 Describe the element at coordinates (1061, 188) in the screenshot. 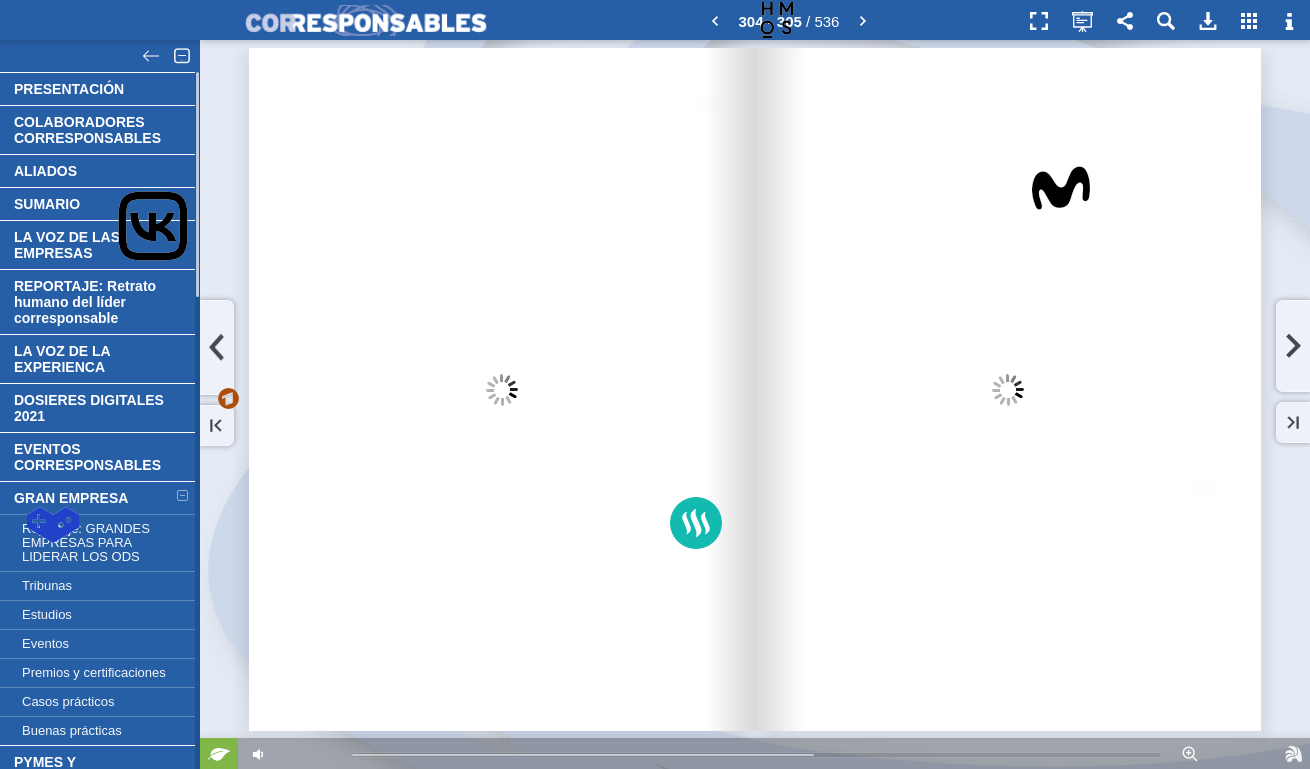

I see `open the Movistar mobile app` at that location.